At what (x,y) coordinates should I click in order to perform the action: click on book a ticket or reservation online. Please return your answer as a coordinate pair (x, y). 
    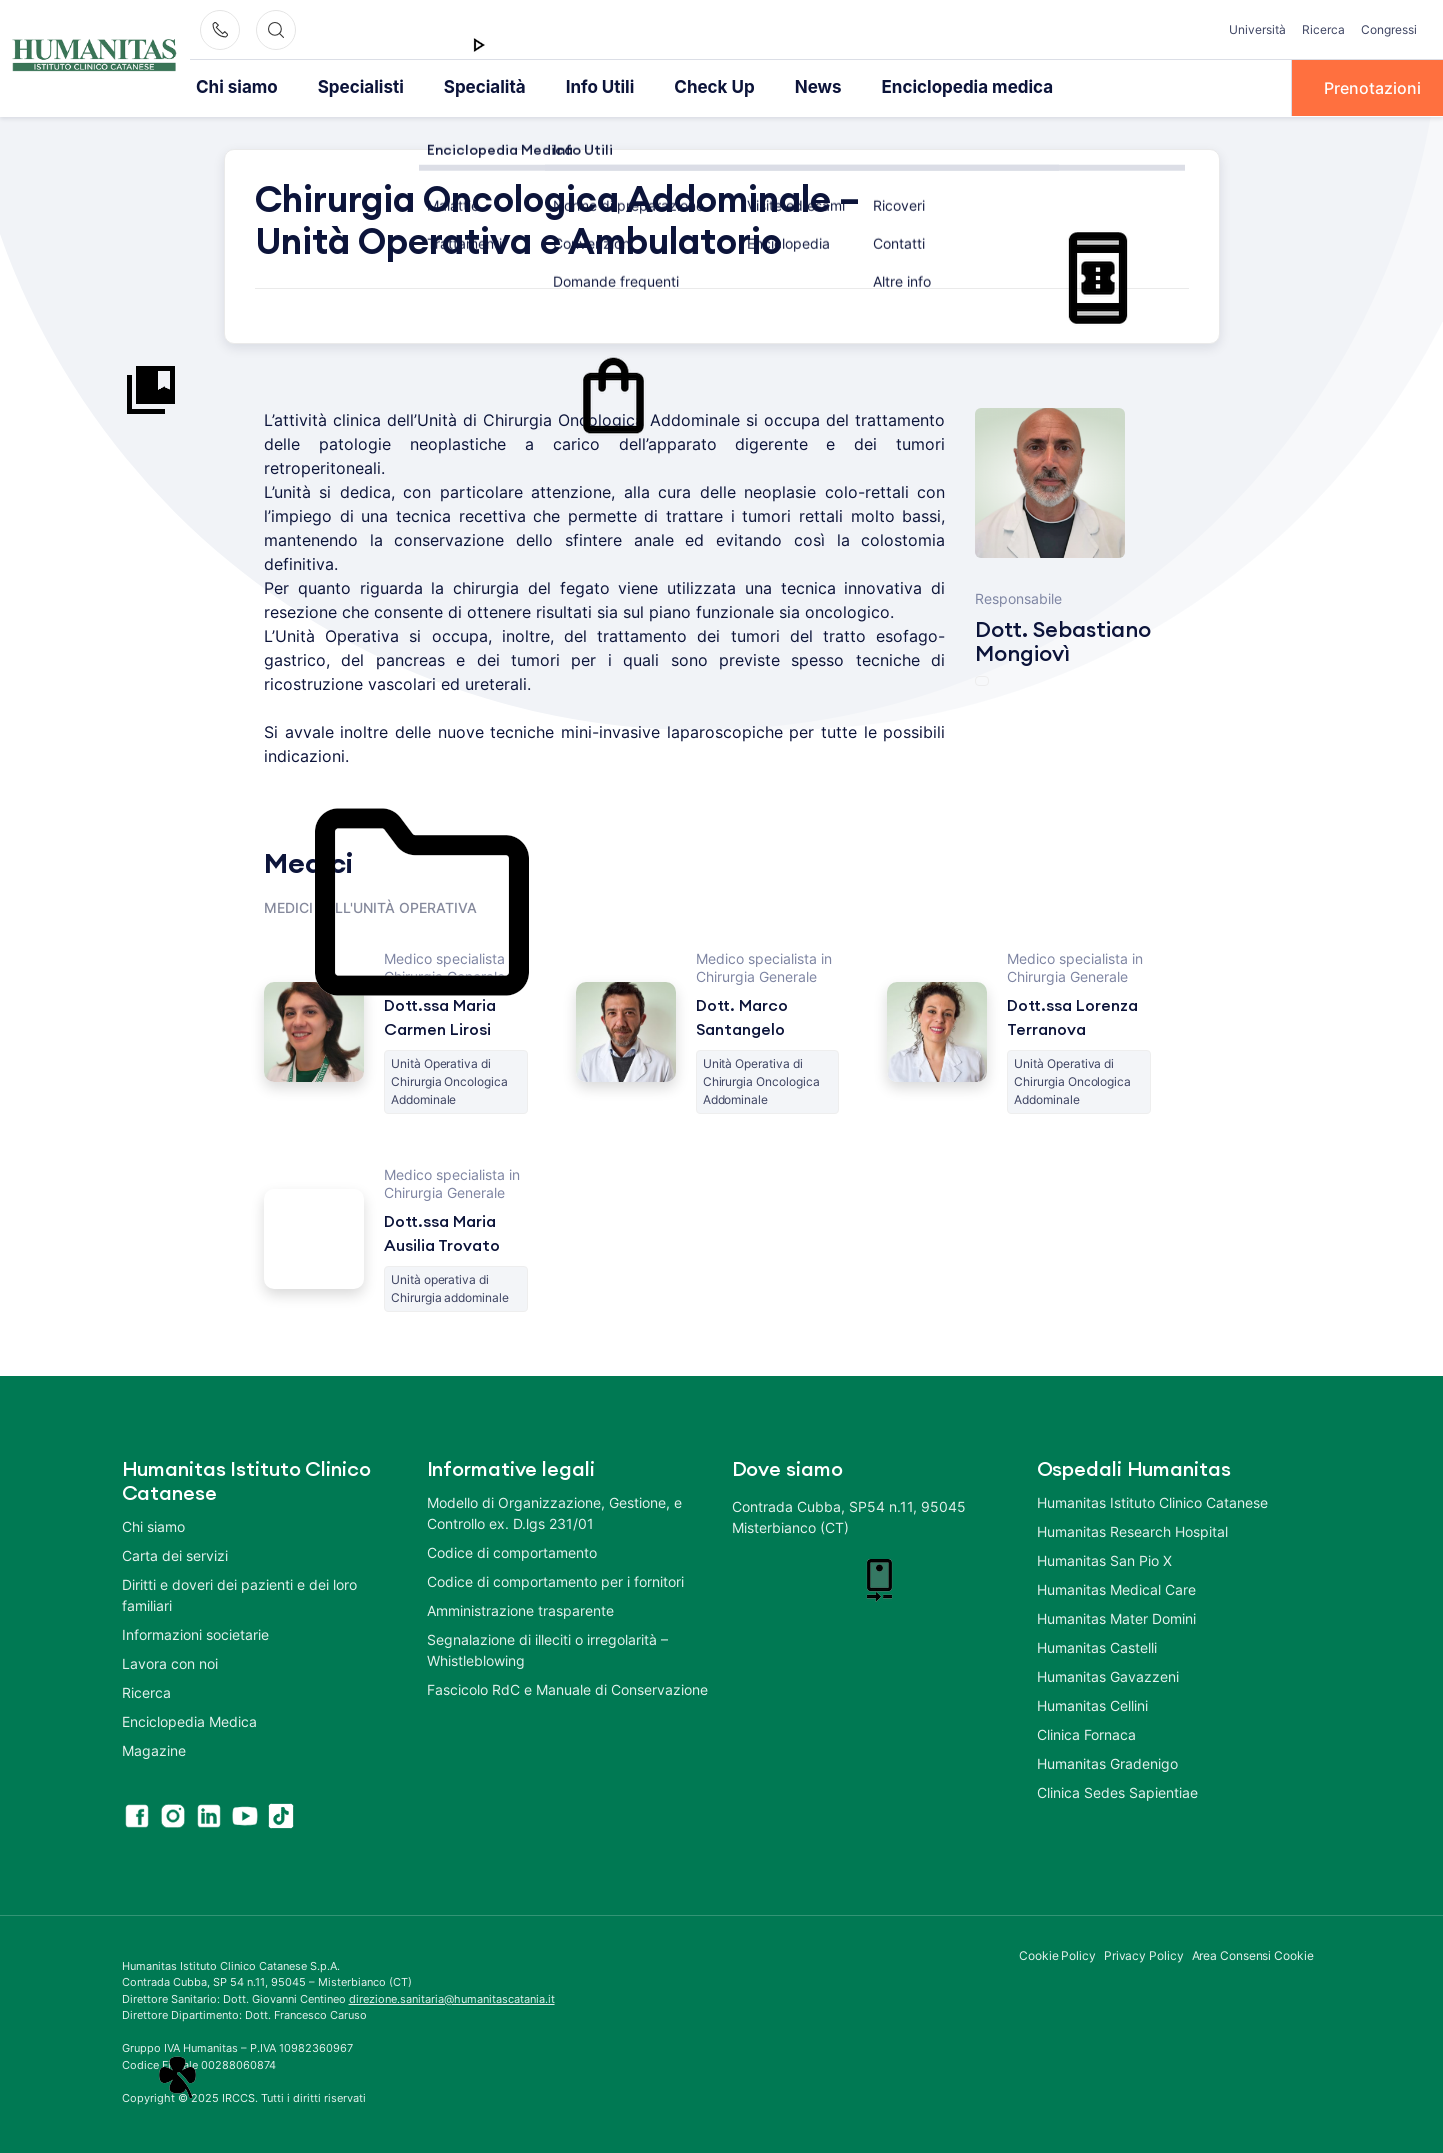
    Looking at the image, I should click on (1098, 278).